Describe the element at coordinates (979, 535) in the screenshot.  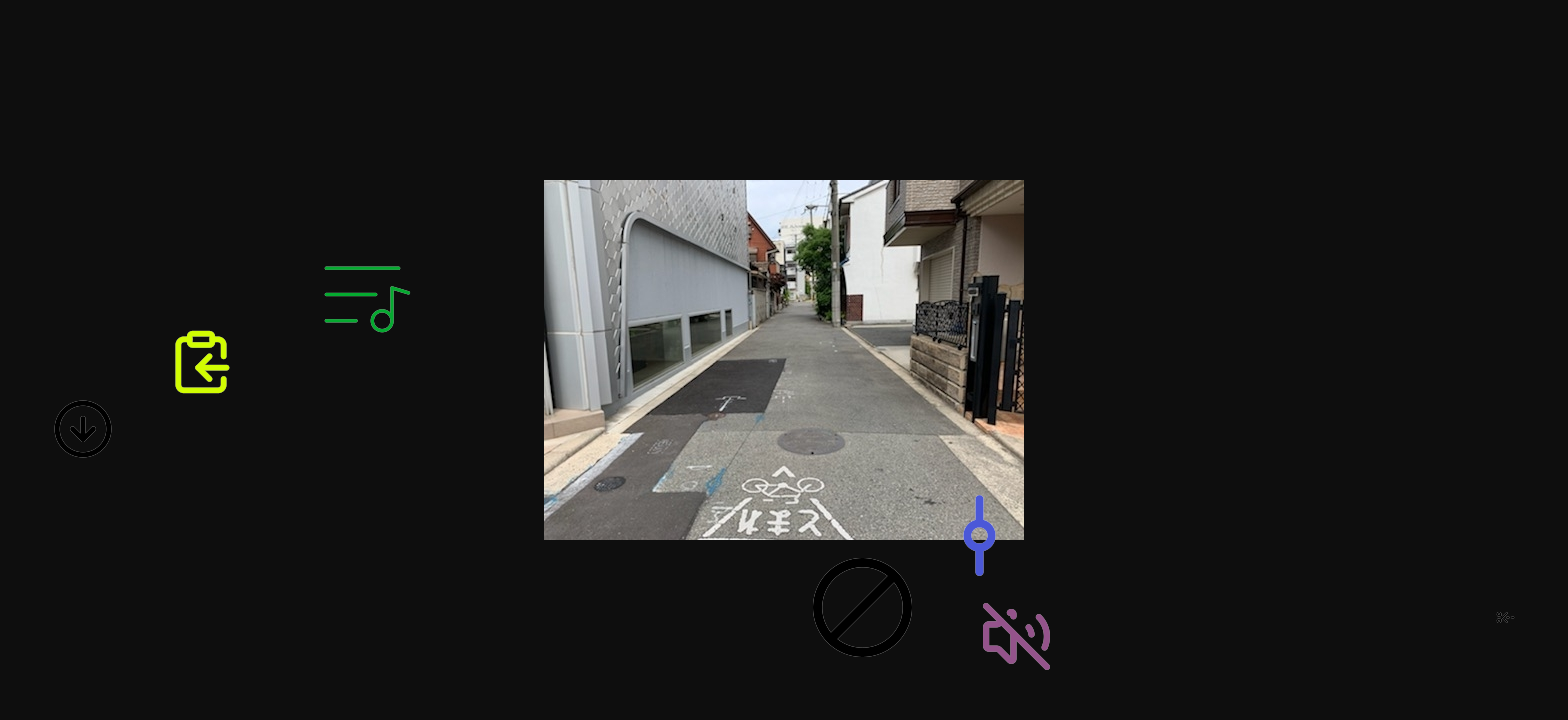
I see `view commit history in version control` at that location.